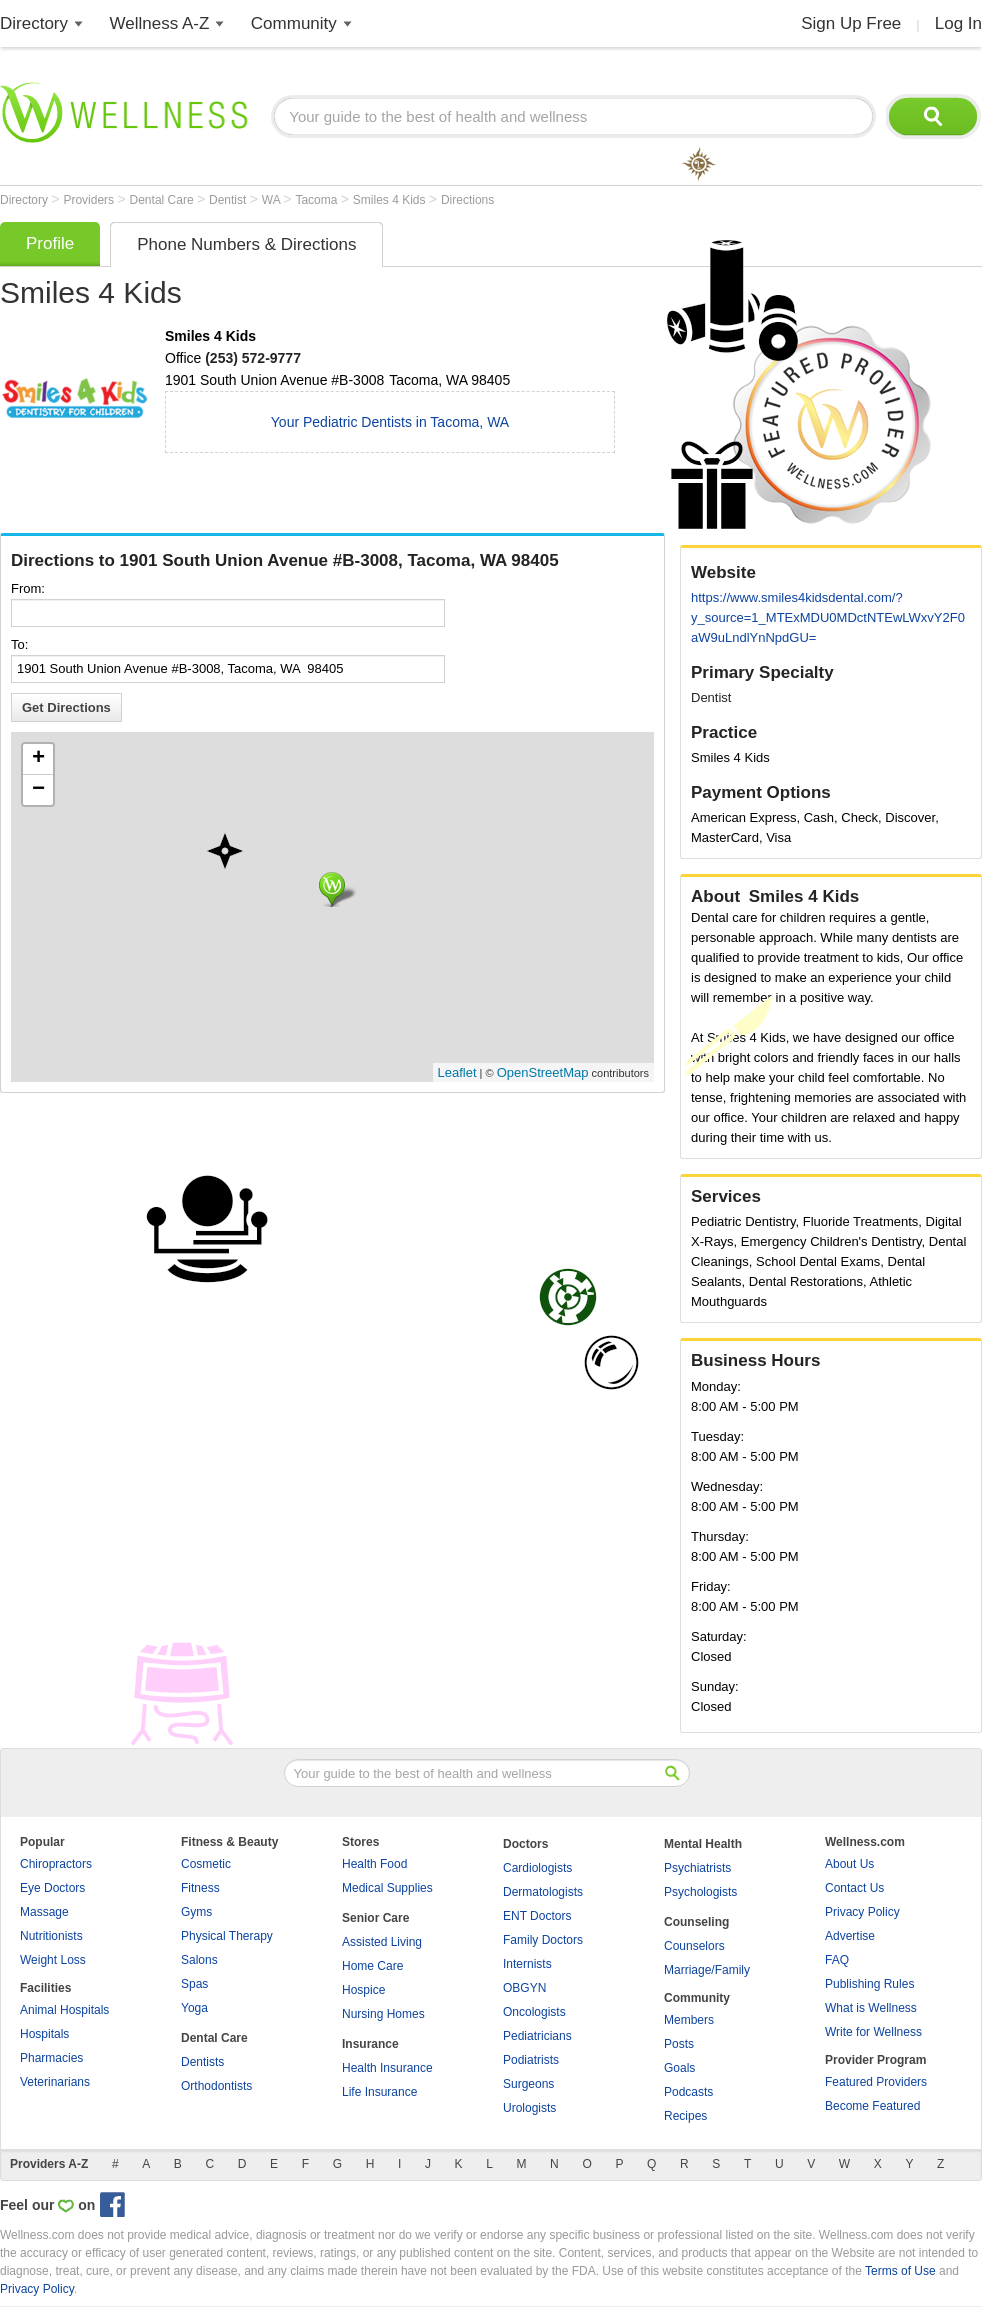 Image resolution: width=982 pixels, height=2307 pixels. Describe the element at coordinates (732, 300) in the screenshot. I see `select shotgun ammo type` at that location.